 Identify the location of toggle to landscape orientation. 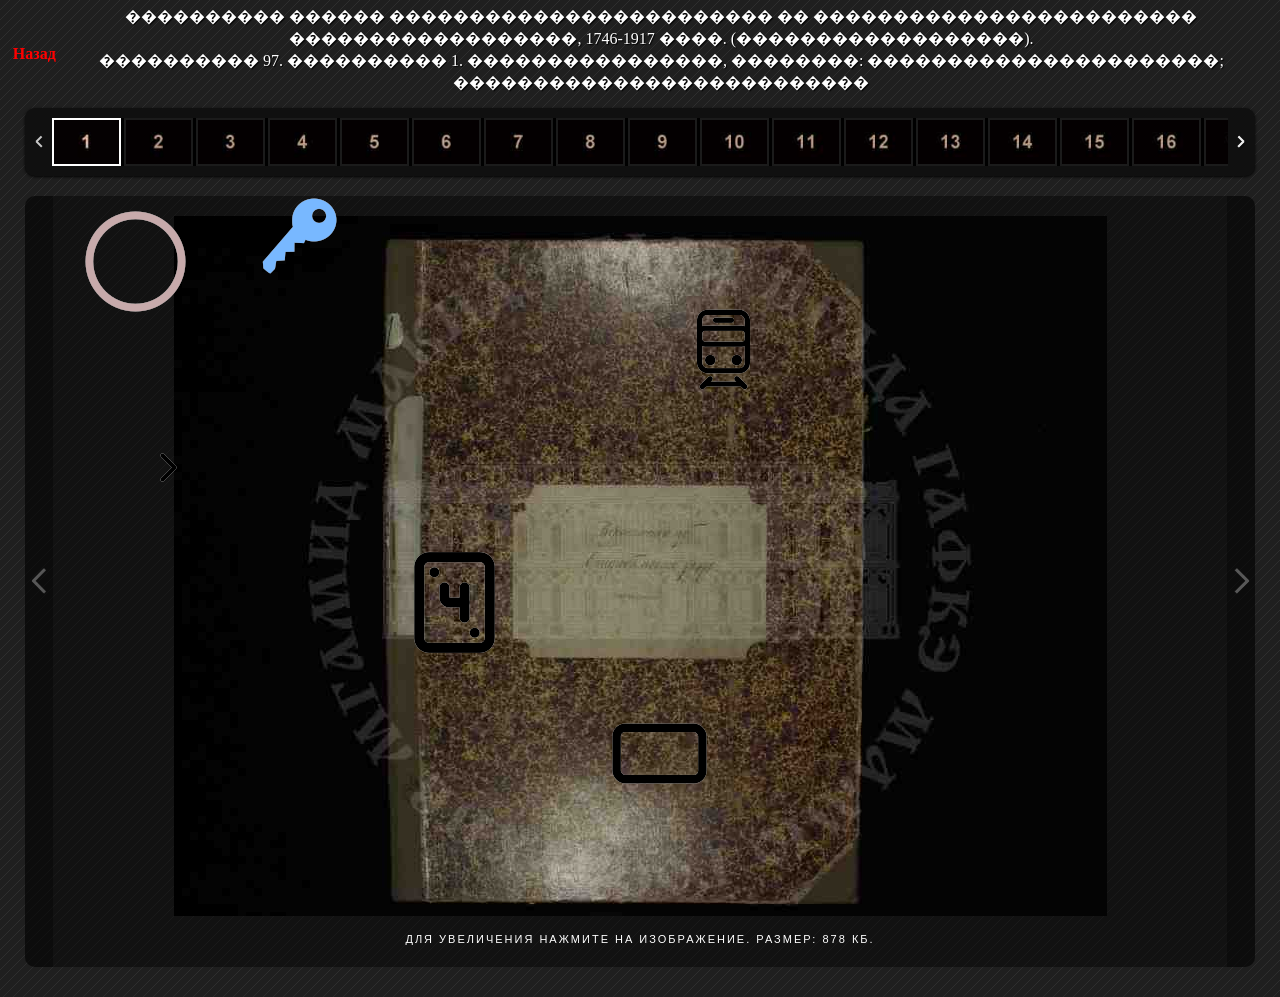
(659, 753).